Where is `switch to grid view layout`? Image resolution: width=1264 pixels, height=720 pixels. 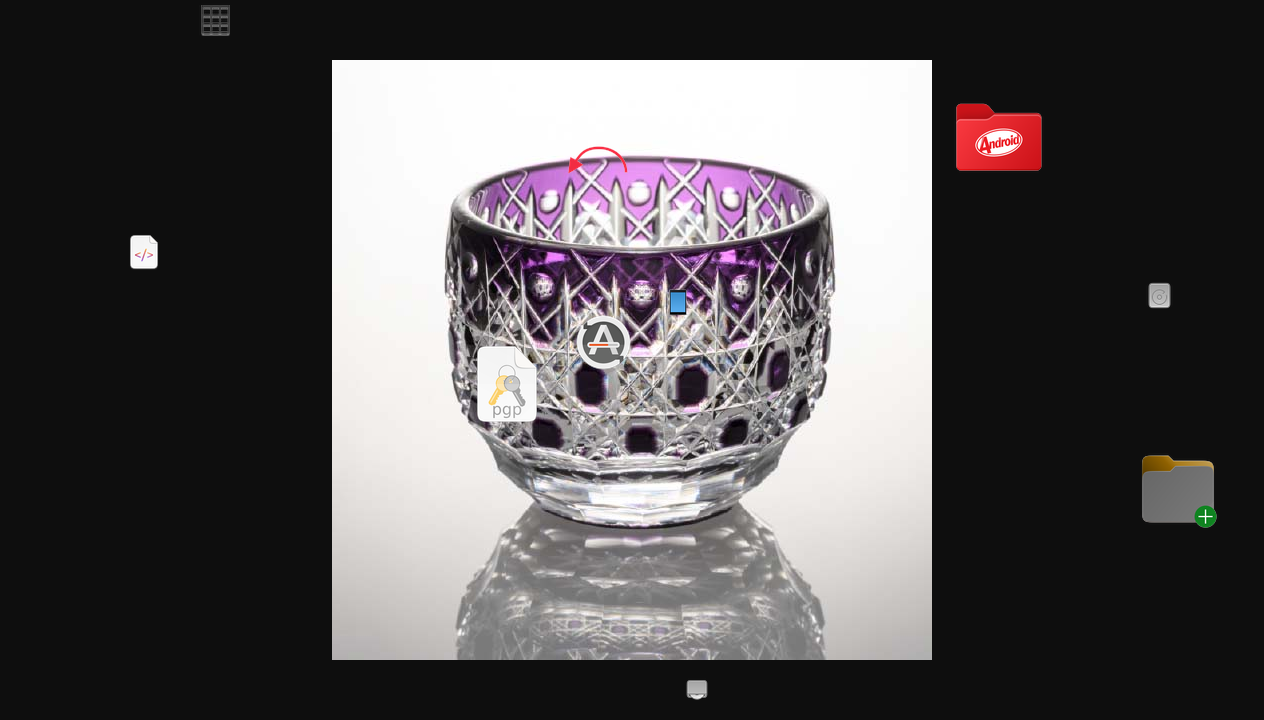
switch to grid view layout is located at coordinates (214, 20).